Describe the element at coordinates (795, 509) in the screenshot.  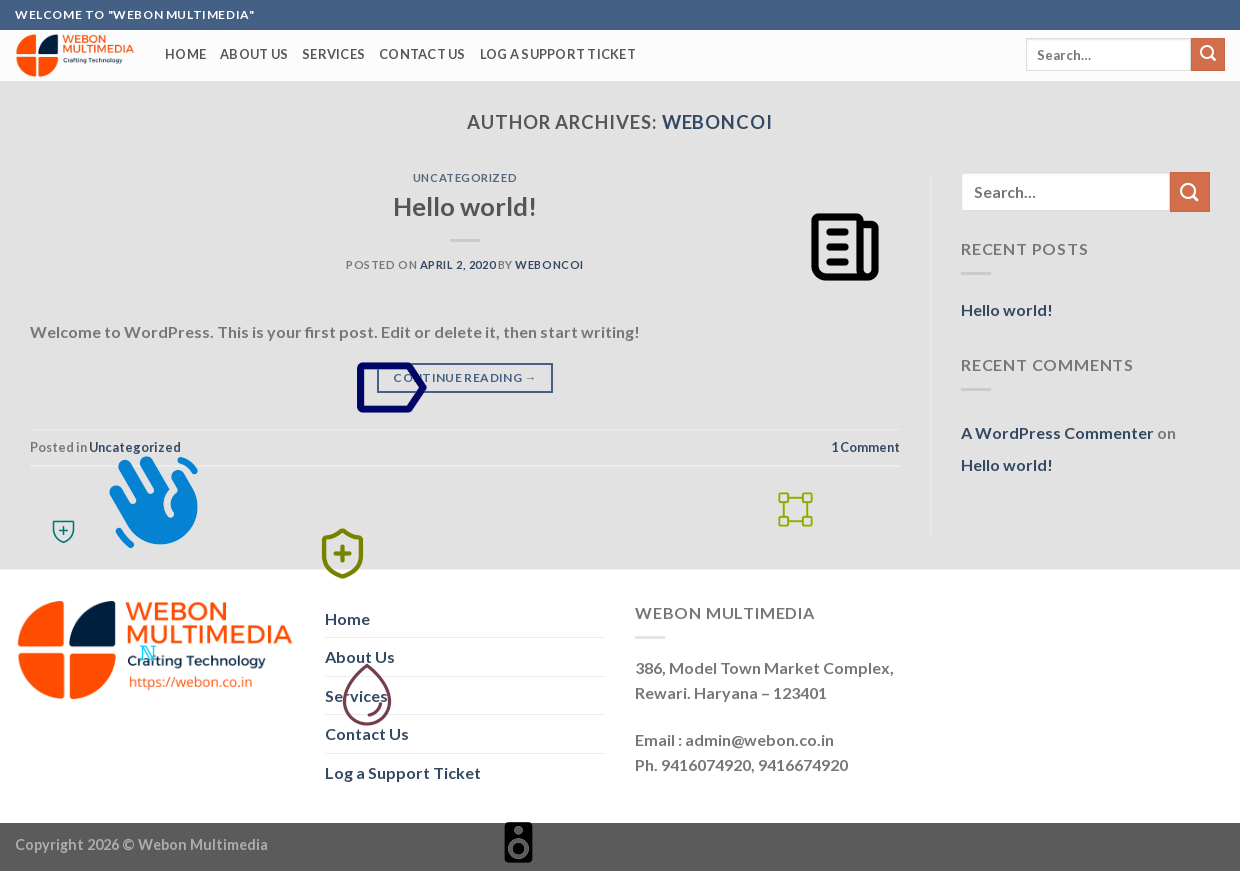
I see `select or resize an object's boundaries` at that location.